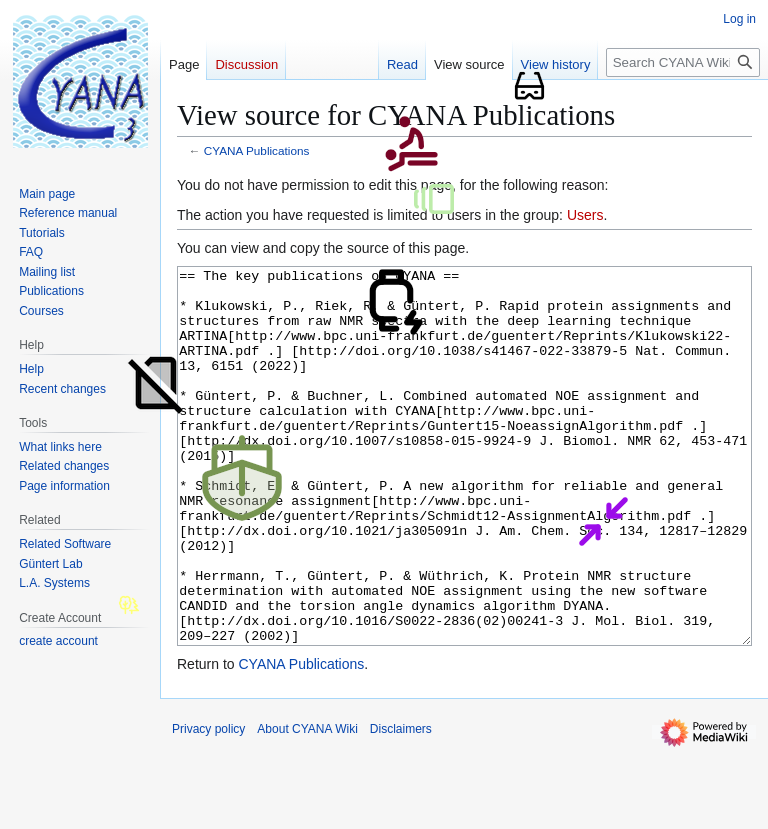 This screenshot has width=768, height=829. What do you see at coordinates (413, 141) in the screenshot?
I see `access massage or spa services` at bounding box center [413, 141].